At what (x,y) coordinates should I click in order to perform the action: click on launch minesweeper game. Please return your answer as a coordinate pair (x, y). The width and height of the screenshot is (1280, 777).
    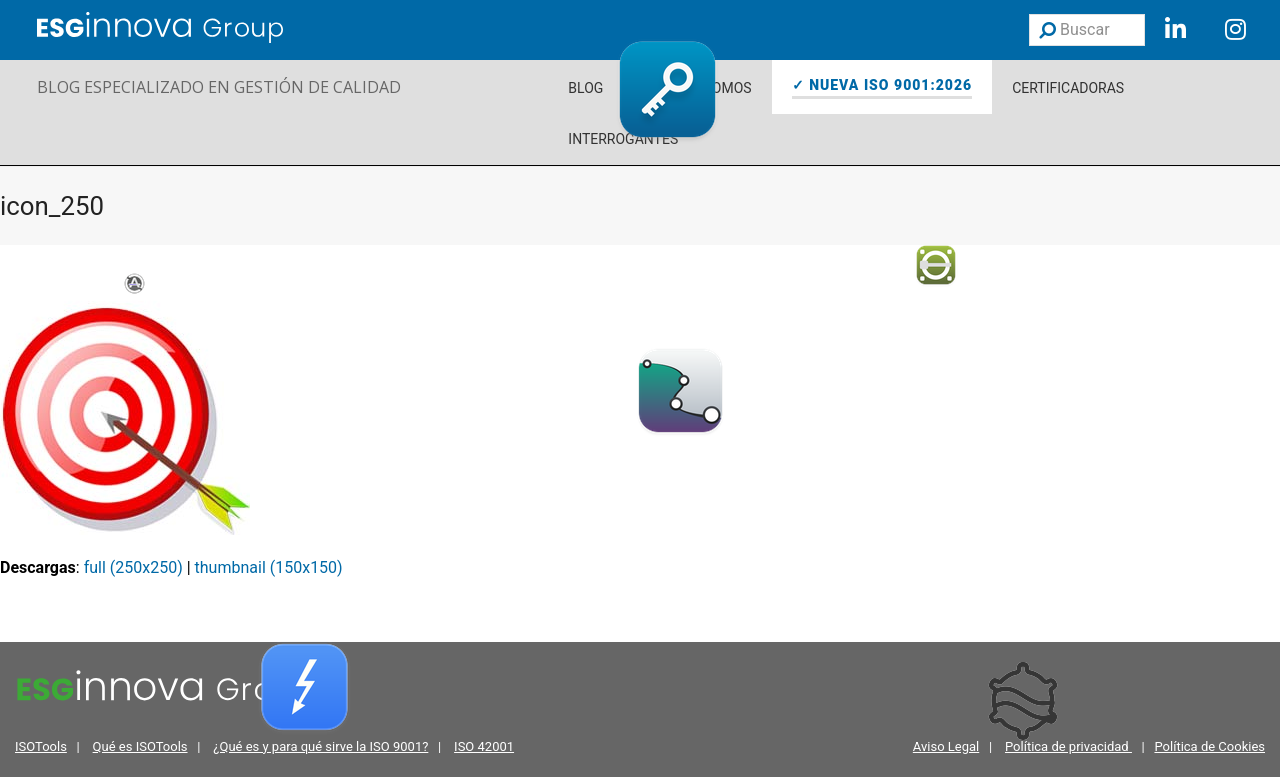
    Looking at the image, I should click on (1023, 701).